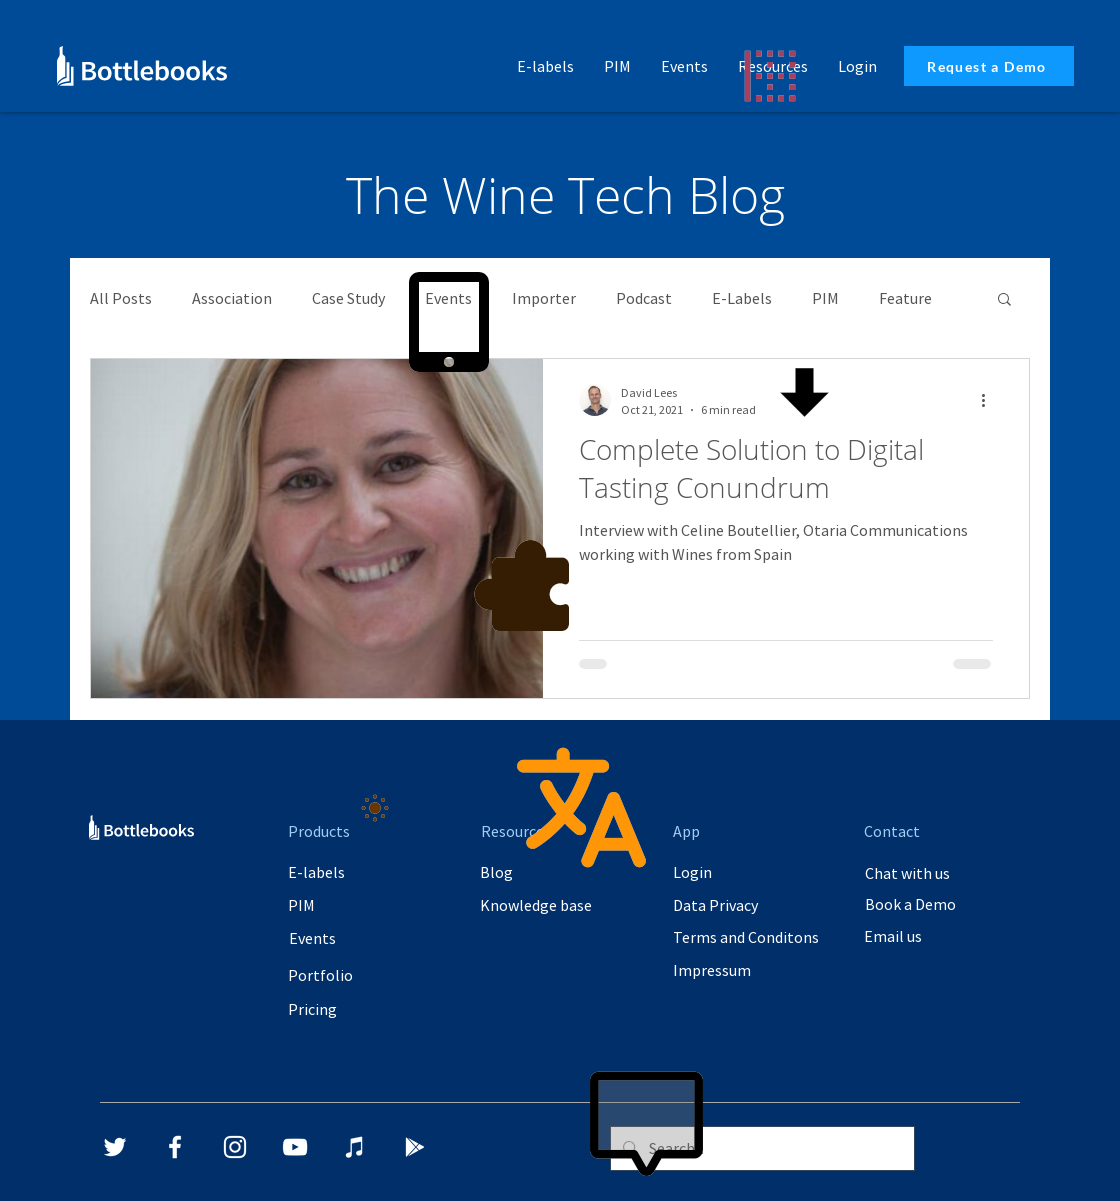 The width and height of the screenshot is (1120, 1201). I want to click on decrease screen brightness, so click(375, 808).